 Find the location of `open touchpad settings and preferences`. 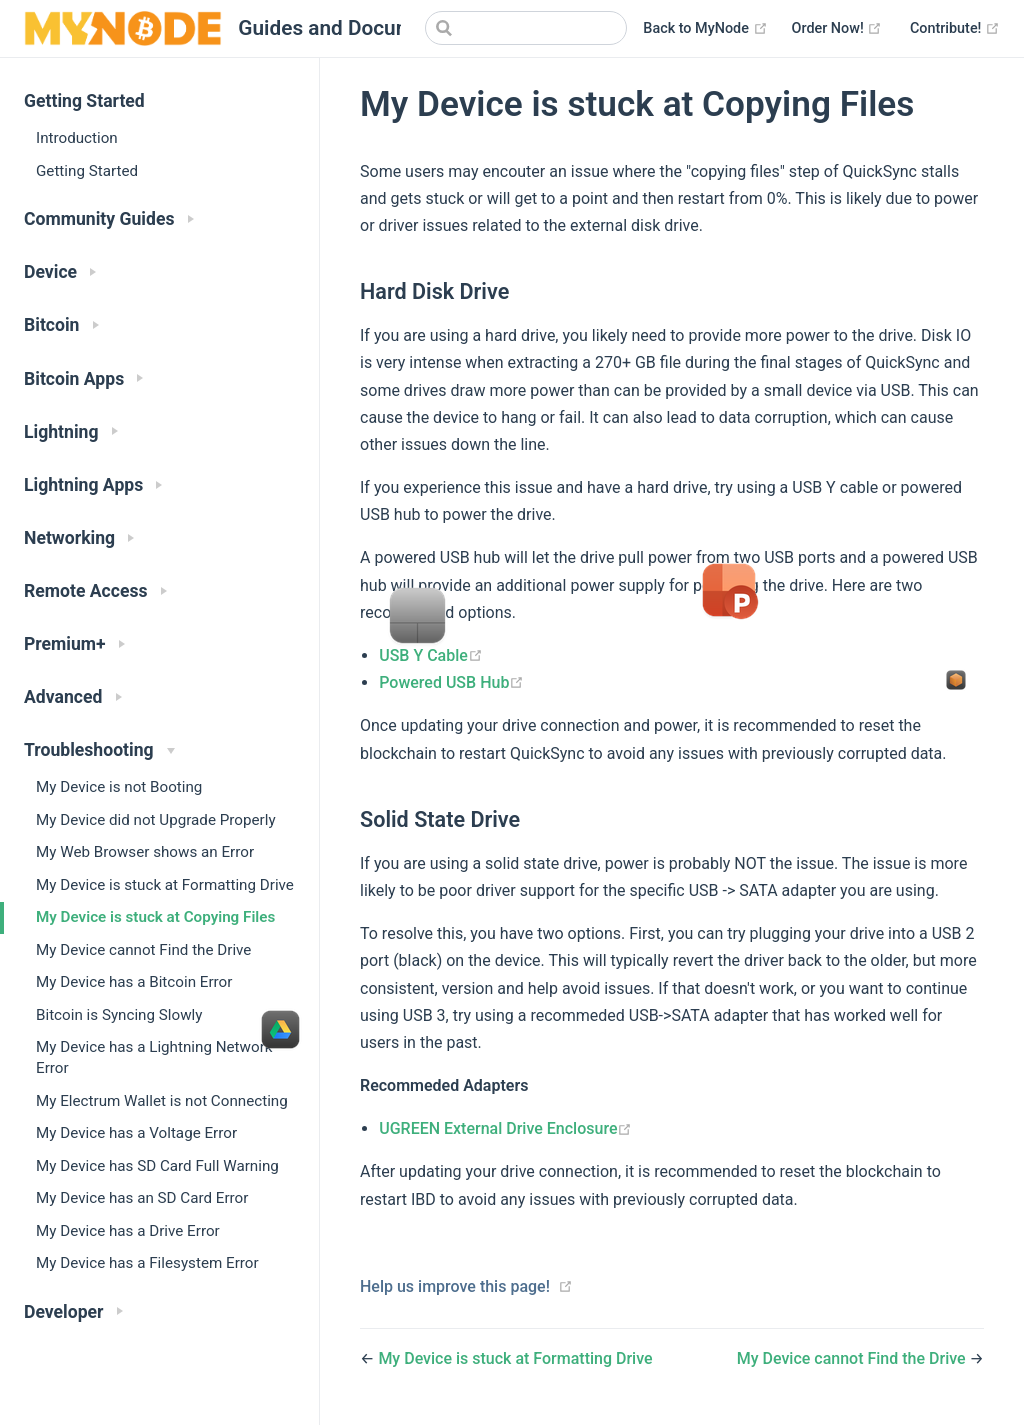

open touchpad settings and preferences is located at coordinates (417, 615).